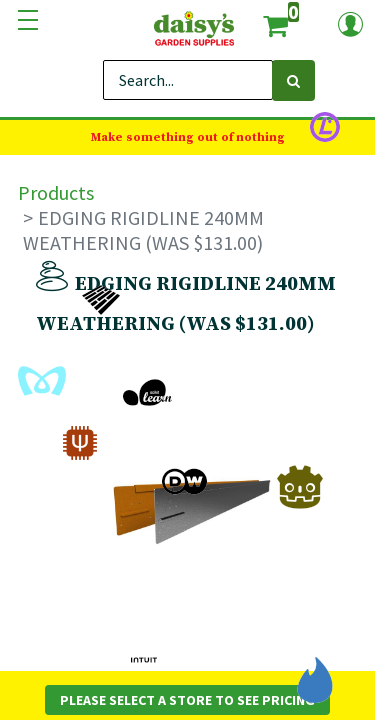  What do you see at coordinates (300, 487) in the screenshot?
I see `open godot engine application` at bounding box center [300, 487].